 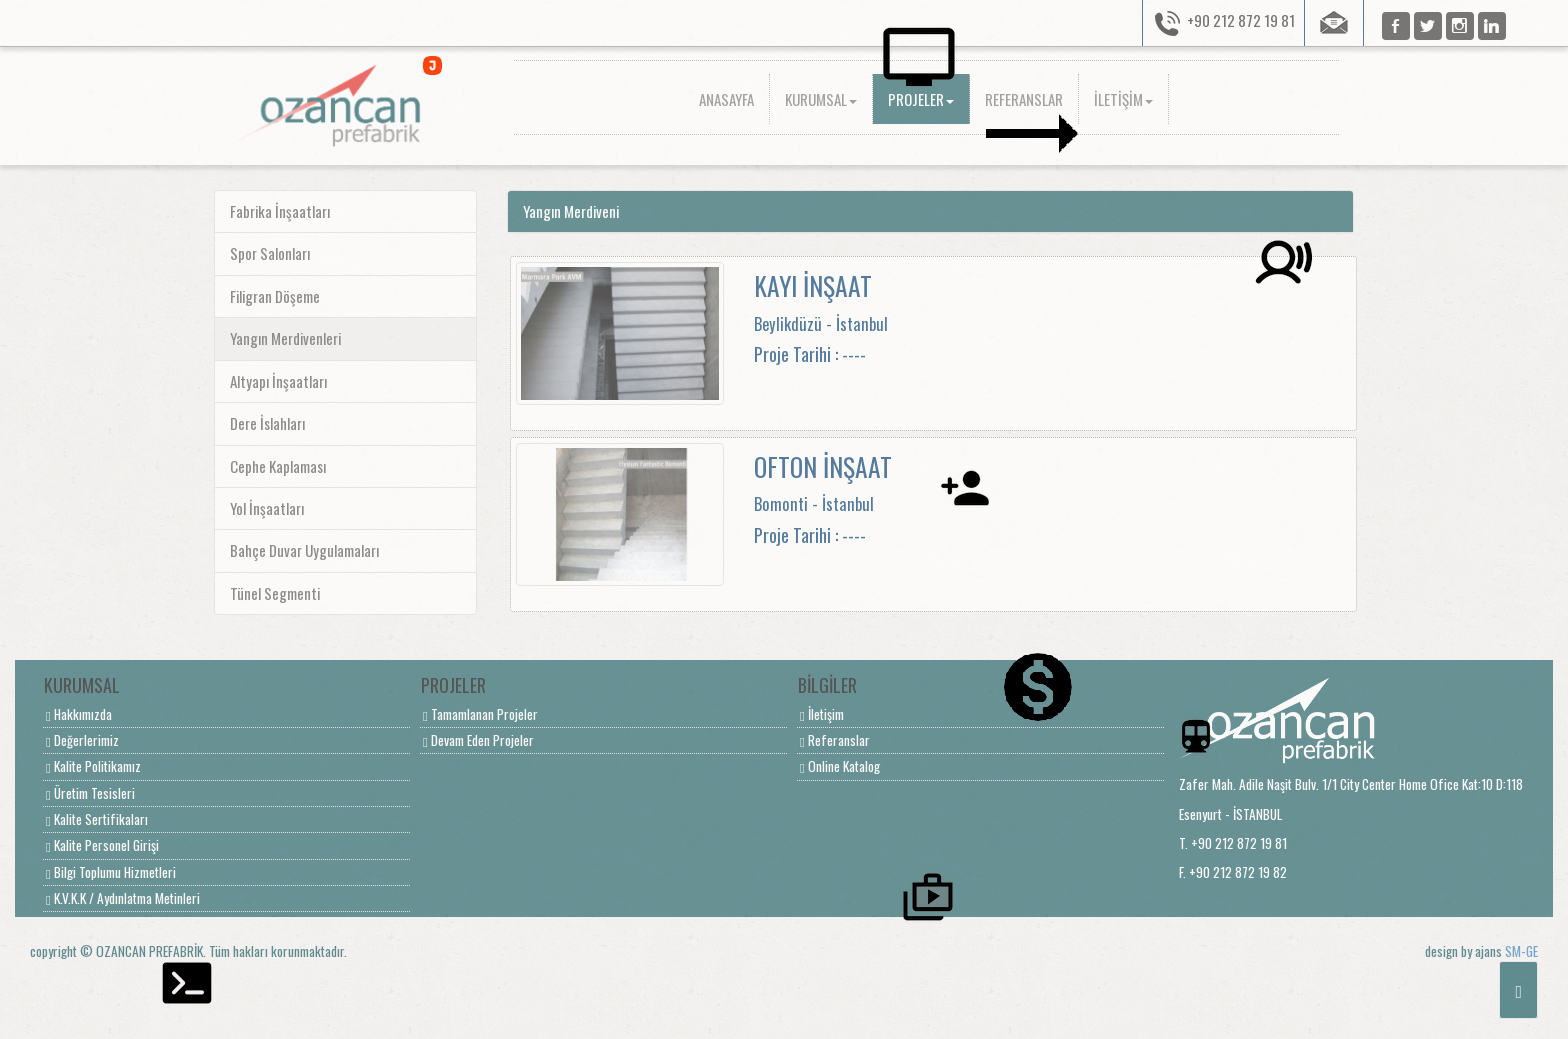 What do you see at coordinates (1196, 737) in the screenshot?
I see `get subway or metro directions` at bounding box center [1196, 737].